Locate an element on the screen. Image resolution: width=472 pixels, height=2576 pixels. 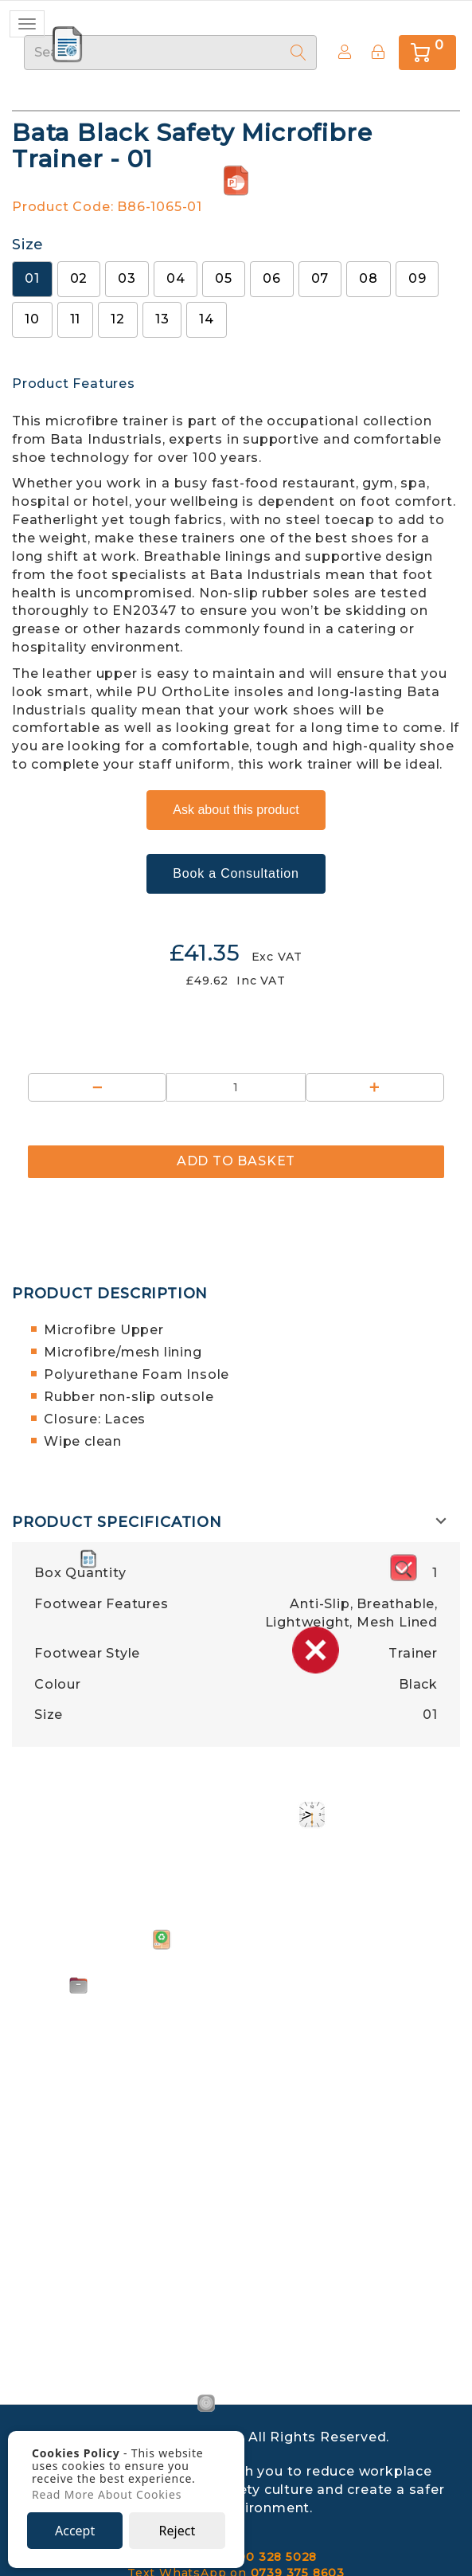
powerpoint slideshow file is located at coordinates (236, 180).